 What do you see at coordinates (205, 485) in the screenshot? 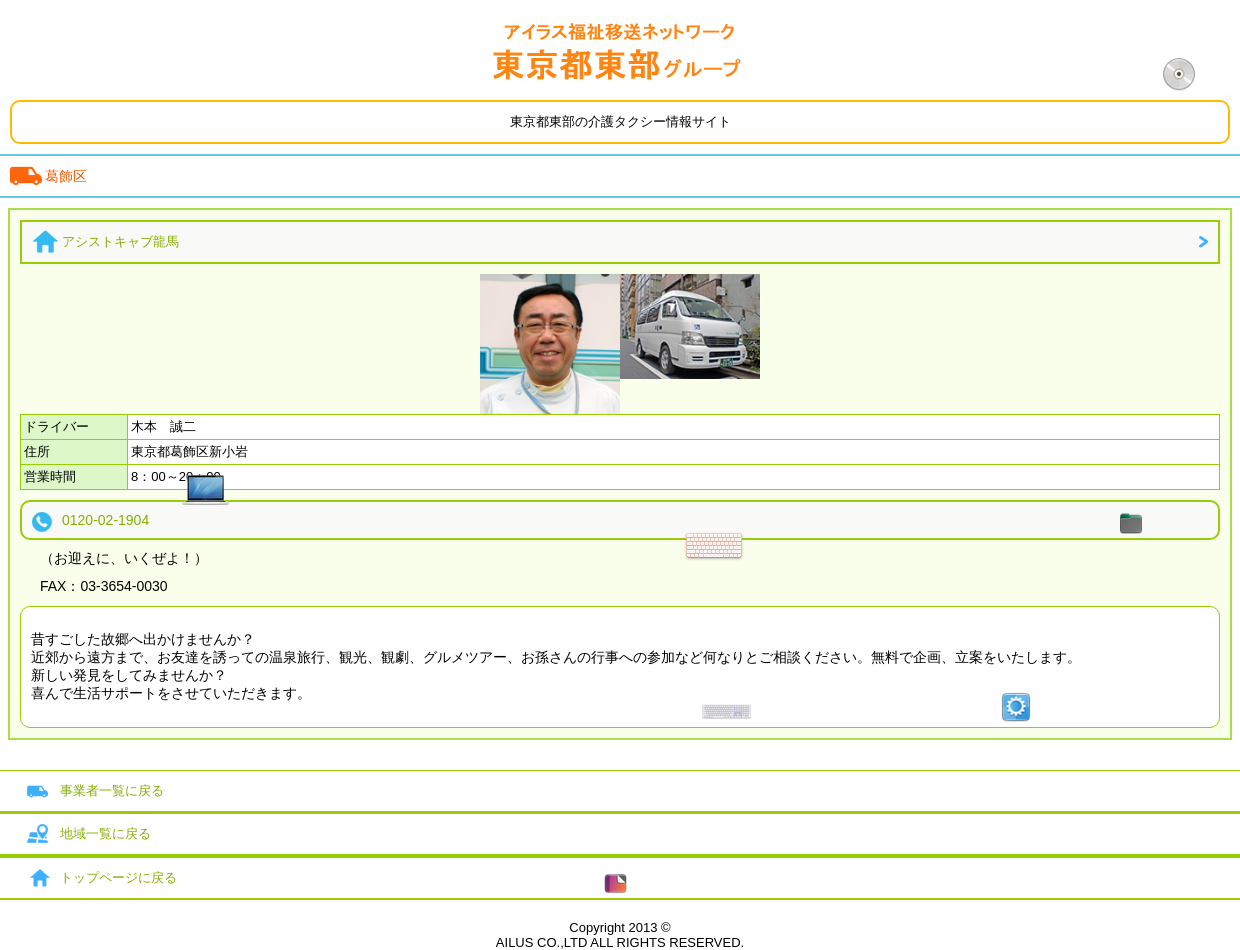
I see `open the computer or my mac view in Finder` at bounding box center [205, 485].